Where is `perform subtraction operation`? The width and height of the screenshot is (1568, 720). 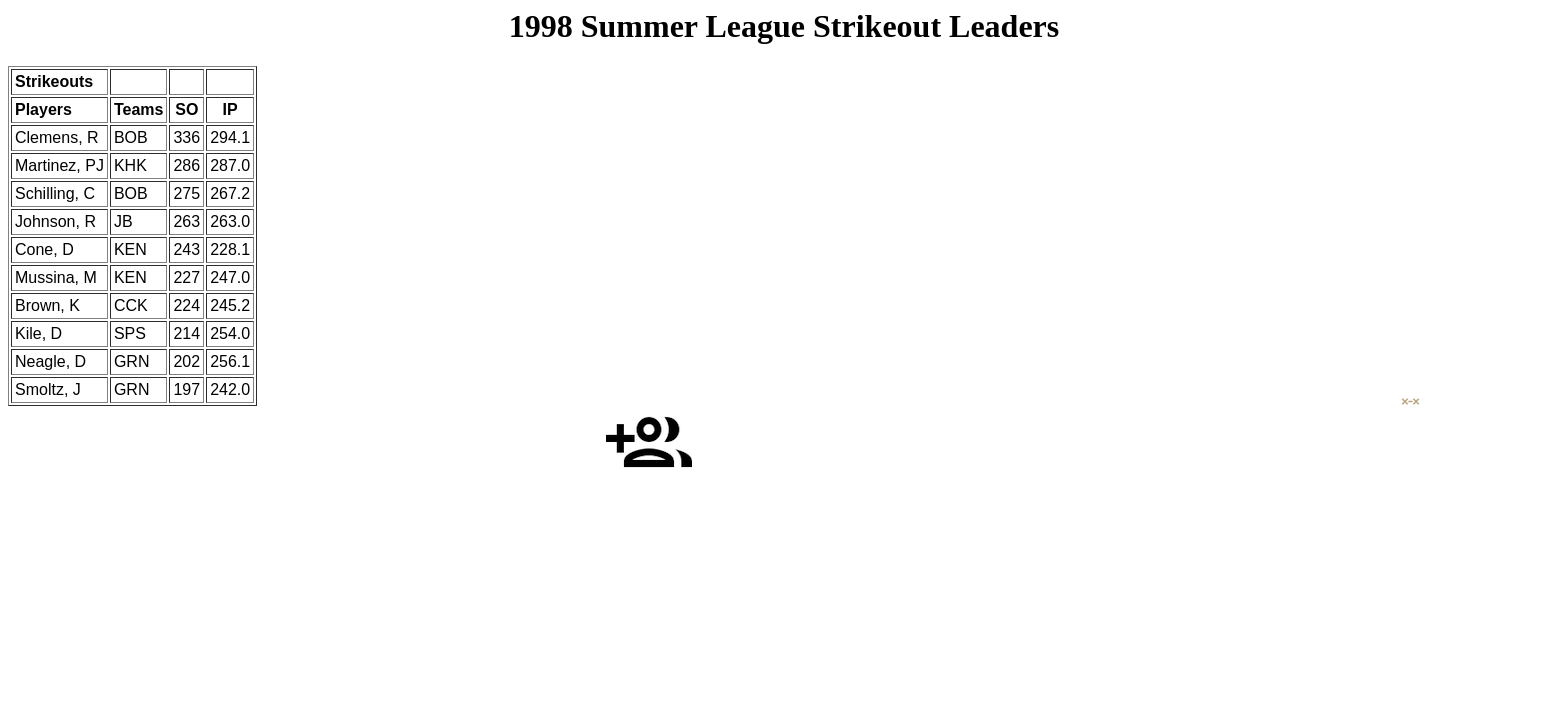 perform subtraction operation is located at coordinates (1410, 401).